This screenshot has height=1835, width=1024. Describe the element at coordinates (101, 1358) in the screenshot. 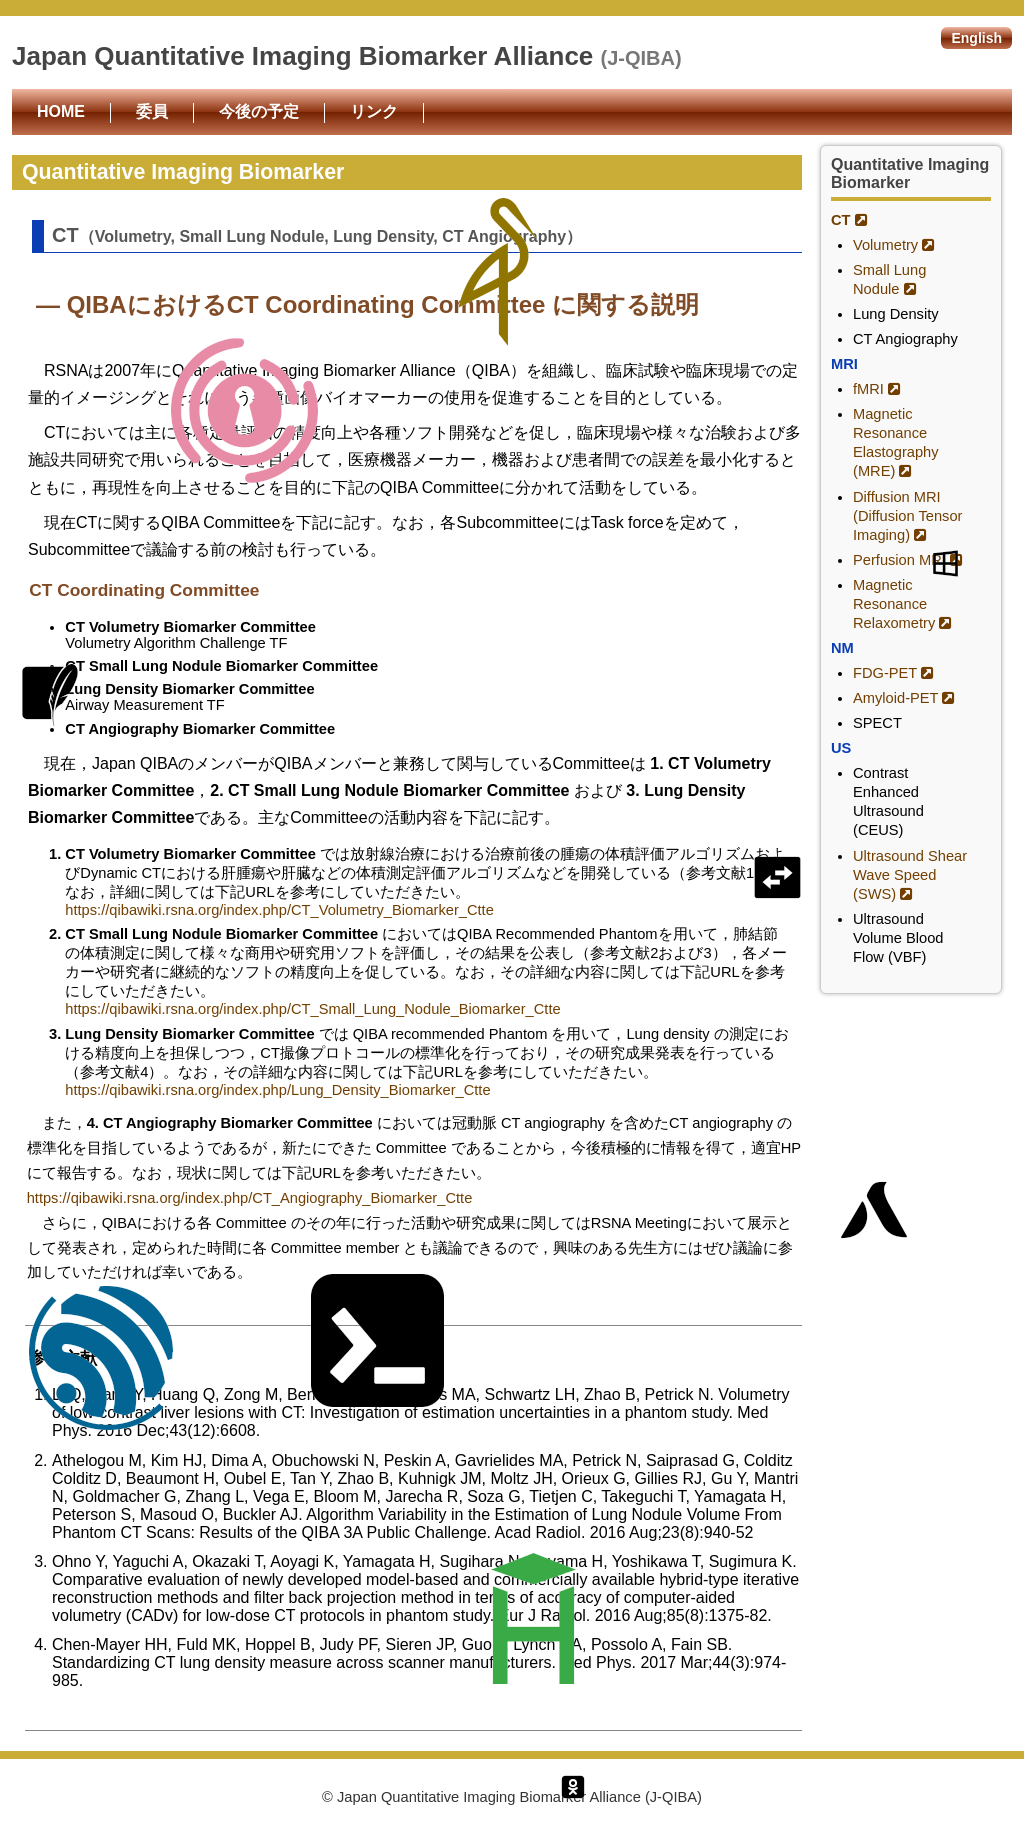

I see `espressif systems company logo` at that location.